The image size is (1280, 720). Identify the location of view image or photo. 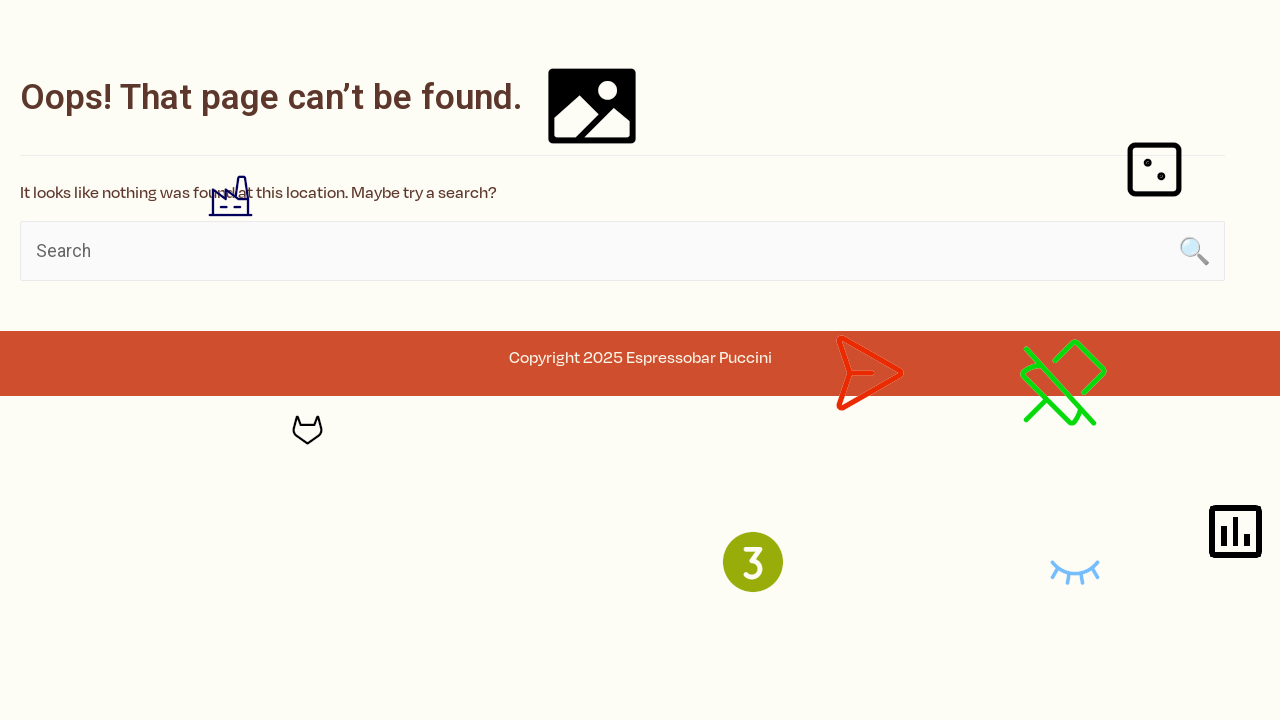
(592, 106).